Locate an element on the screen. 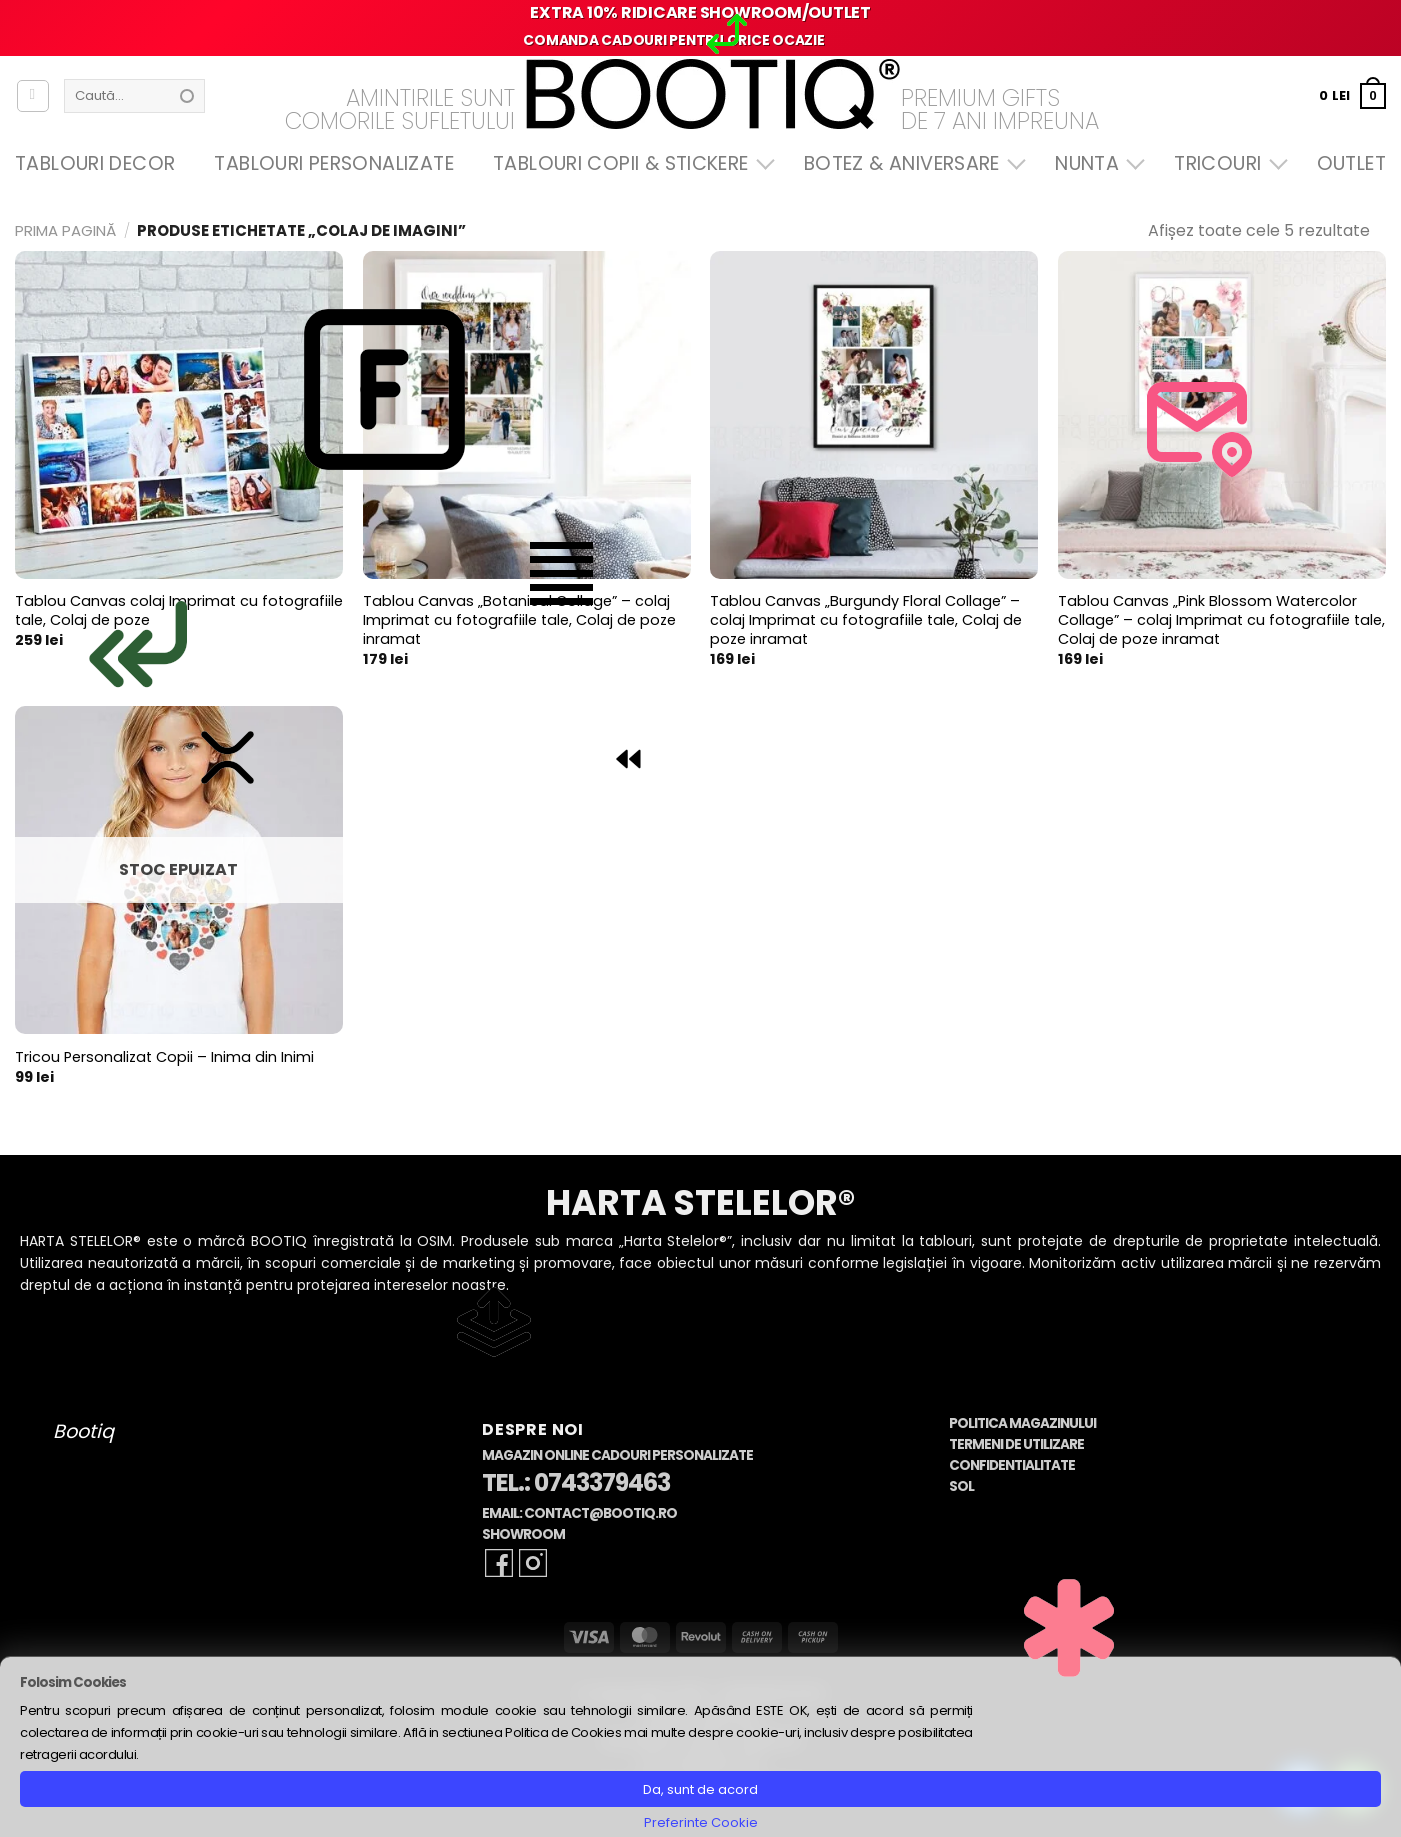 Image resolution: width=1401 pixels, height=1837 pixels. pop item from stack is located at coordinates (494, 1324).